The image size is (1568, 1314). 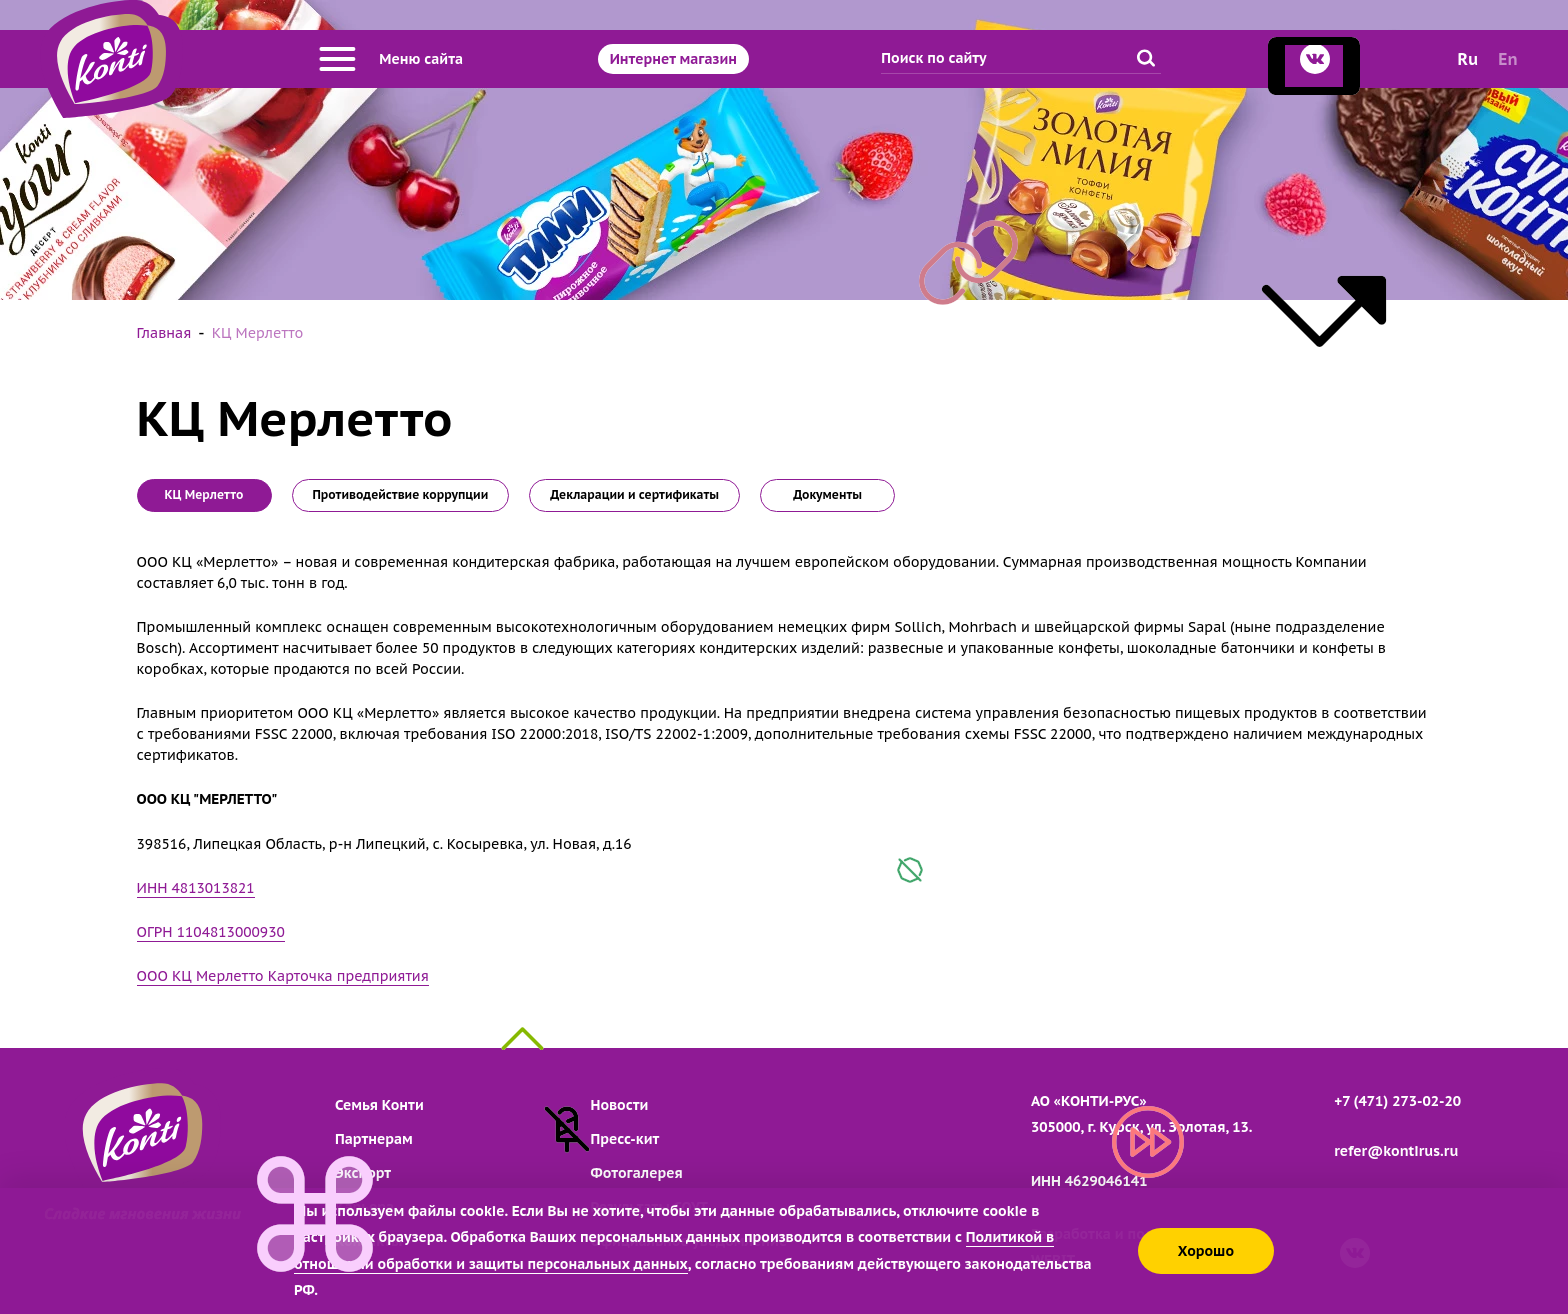 I want to click on execute a keyboard command shortcut, so click(x=315, y=1214).